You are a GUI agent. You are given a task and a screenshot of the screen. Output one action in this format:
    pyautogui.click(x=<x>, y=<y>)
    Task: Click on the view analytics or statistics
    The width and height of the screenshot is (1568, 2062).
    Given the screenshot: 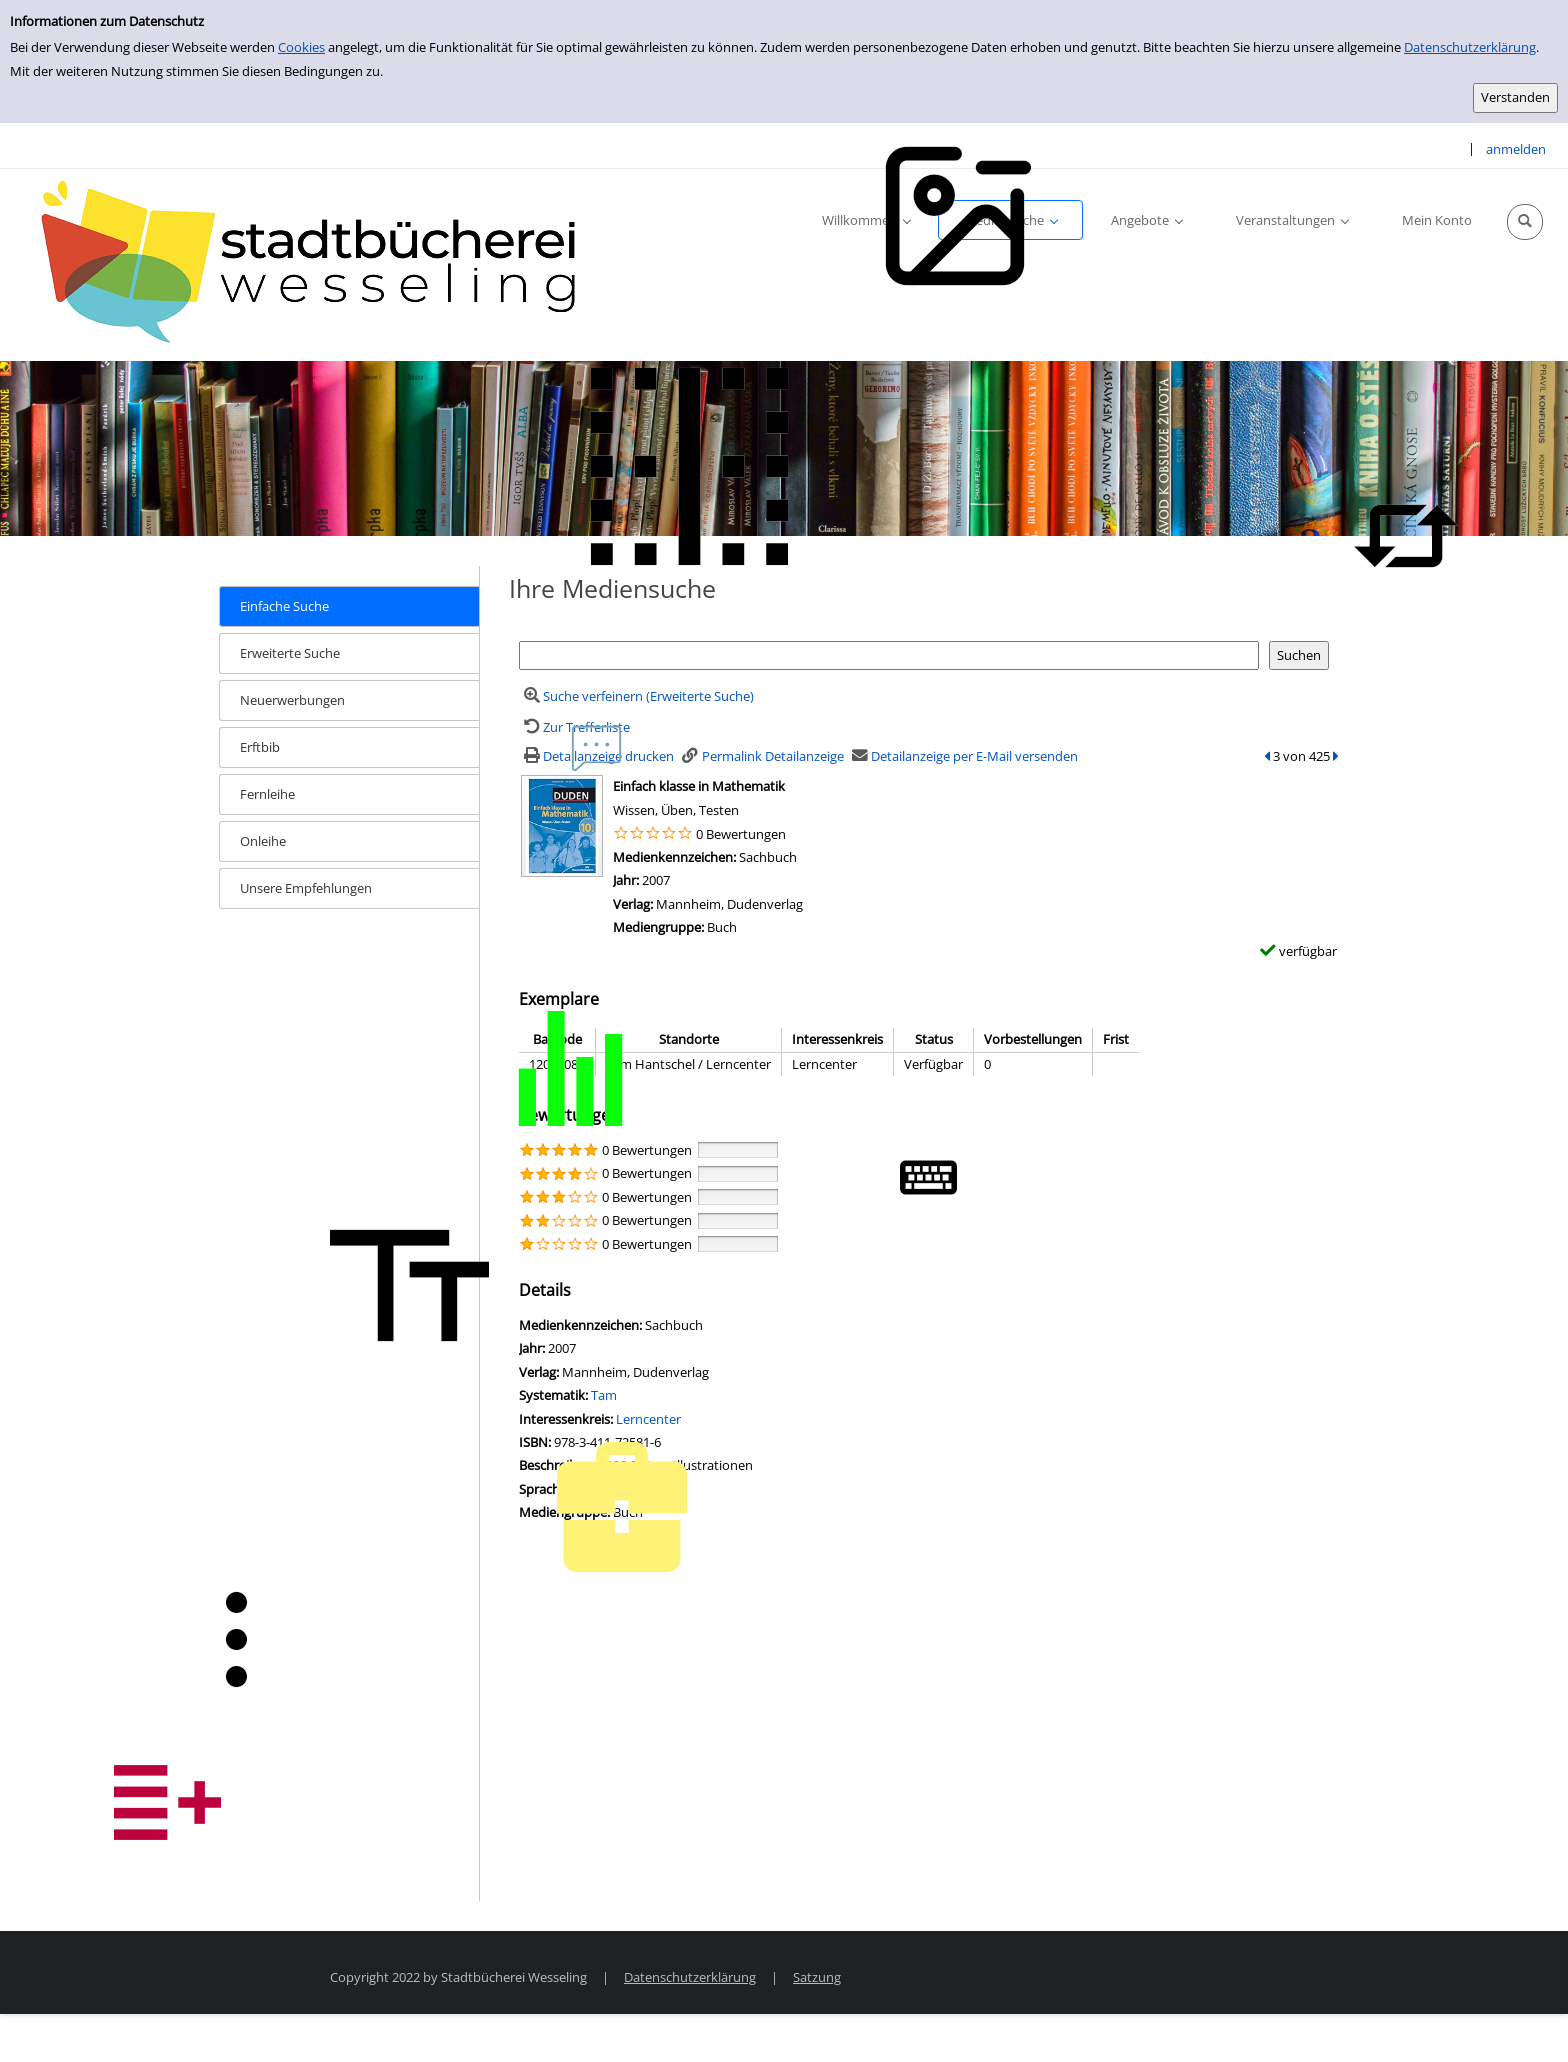 What is the action you would take?
    pyautogui.click(x=570, y=1068)
    